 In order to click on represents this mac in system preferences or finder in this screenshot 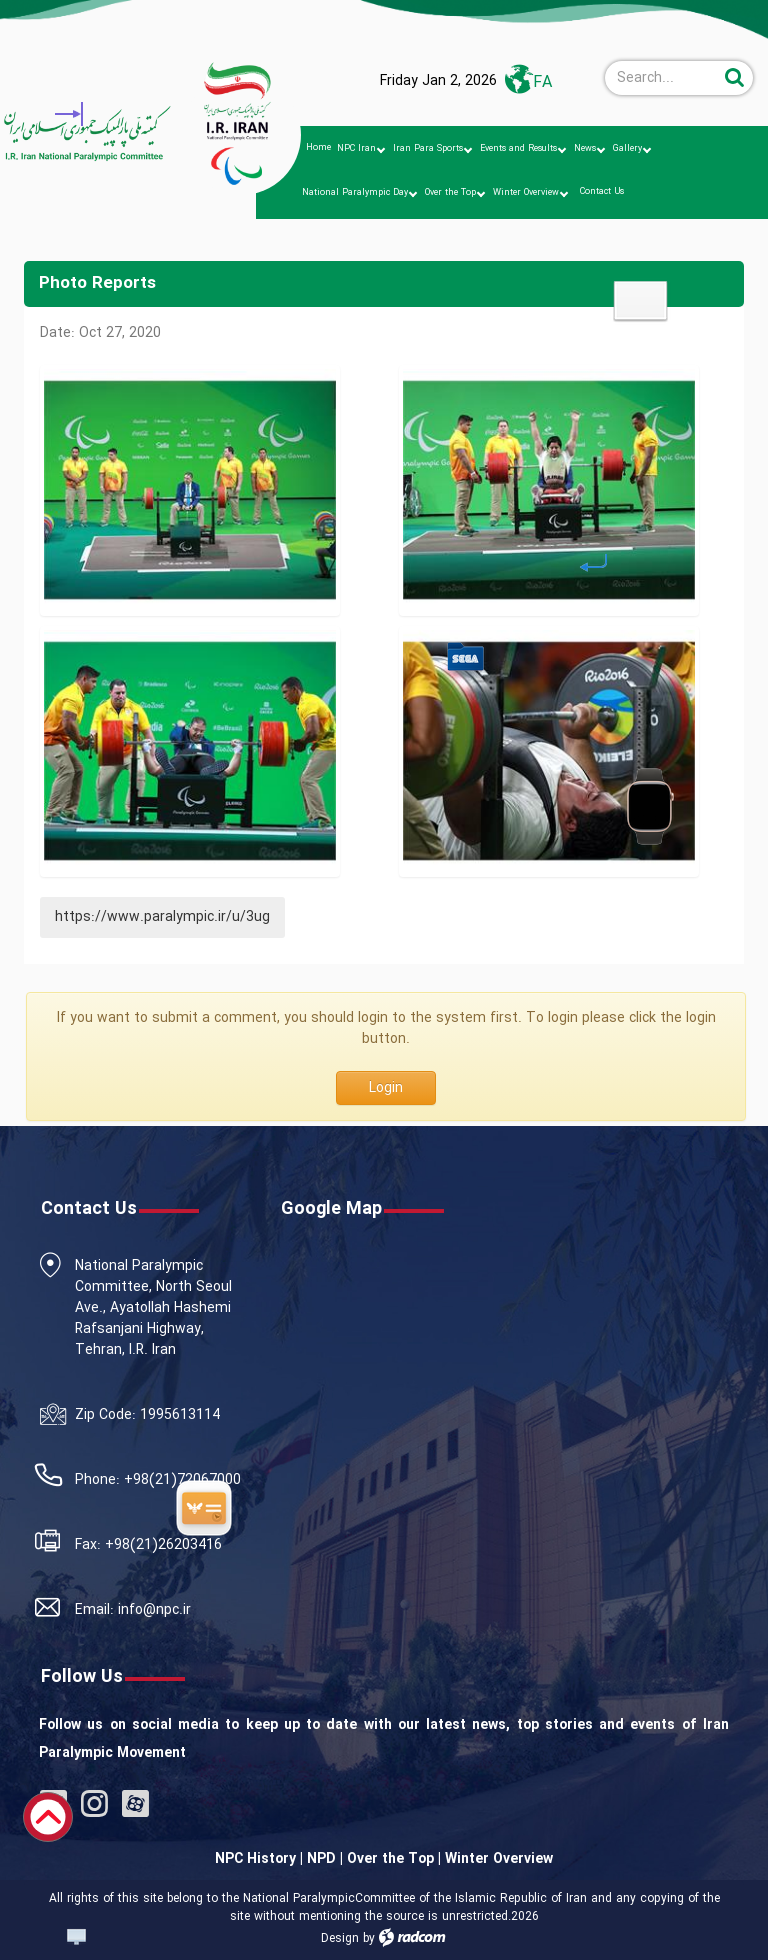, I will do `click(76, 1936)`.